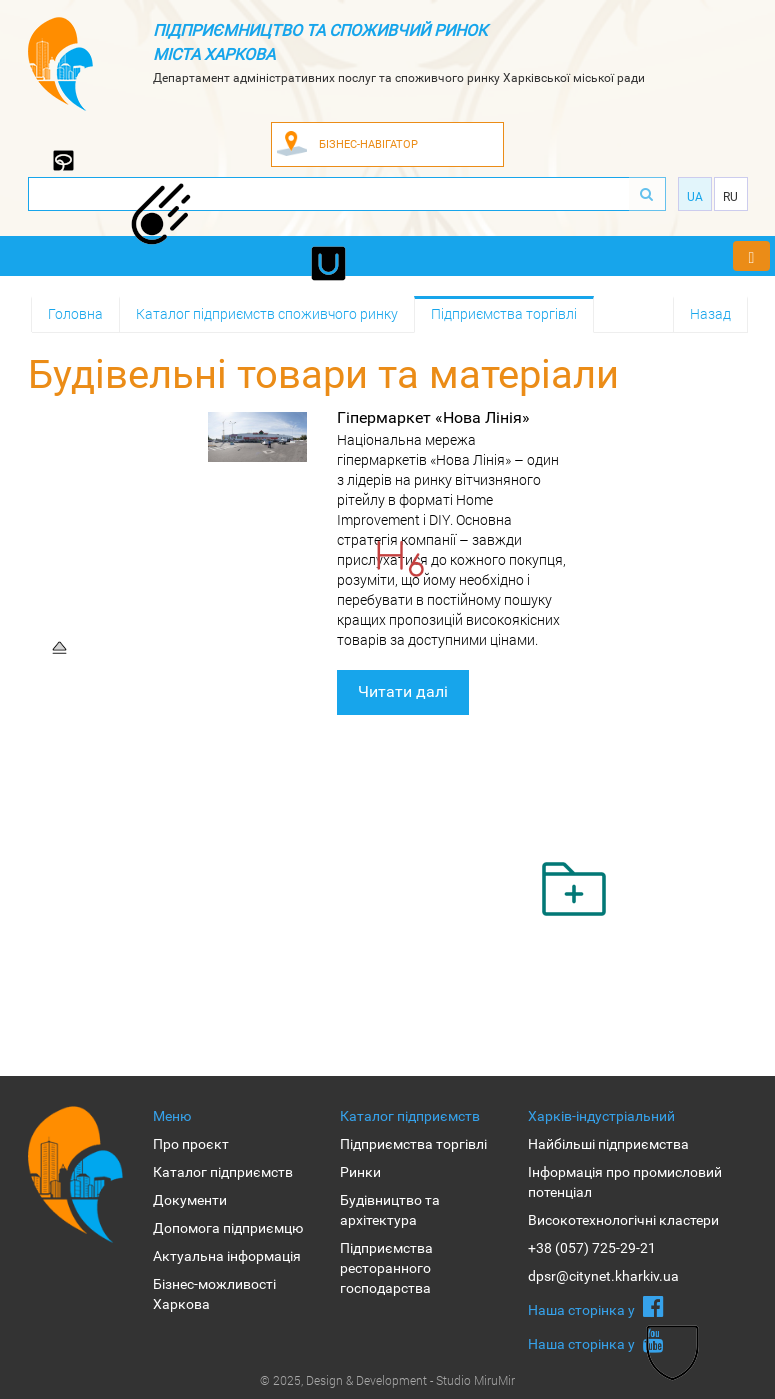 The height and width of the screenshot is (1399, 775). I want to click on format text as heading level 6, so click(398, 558).